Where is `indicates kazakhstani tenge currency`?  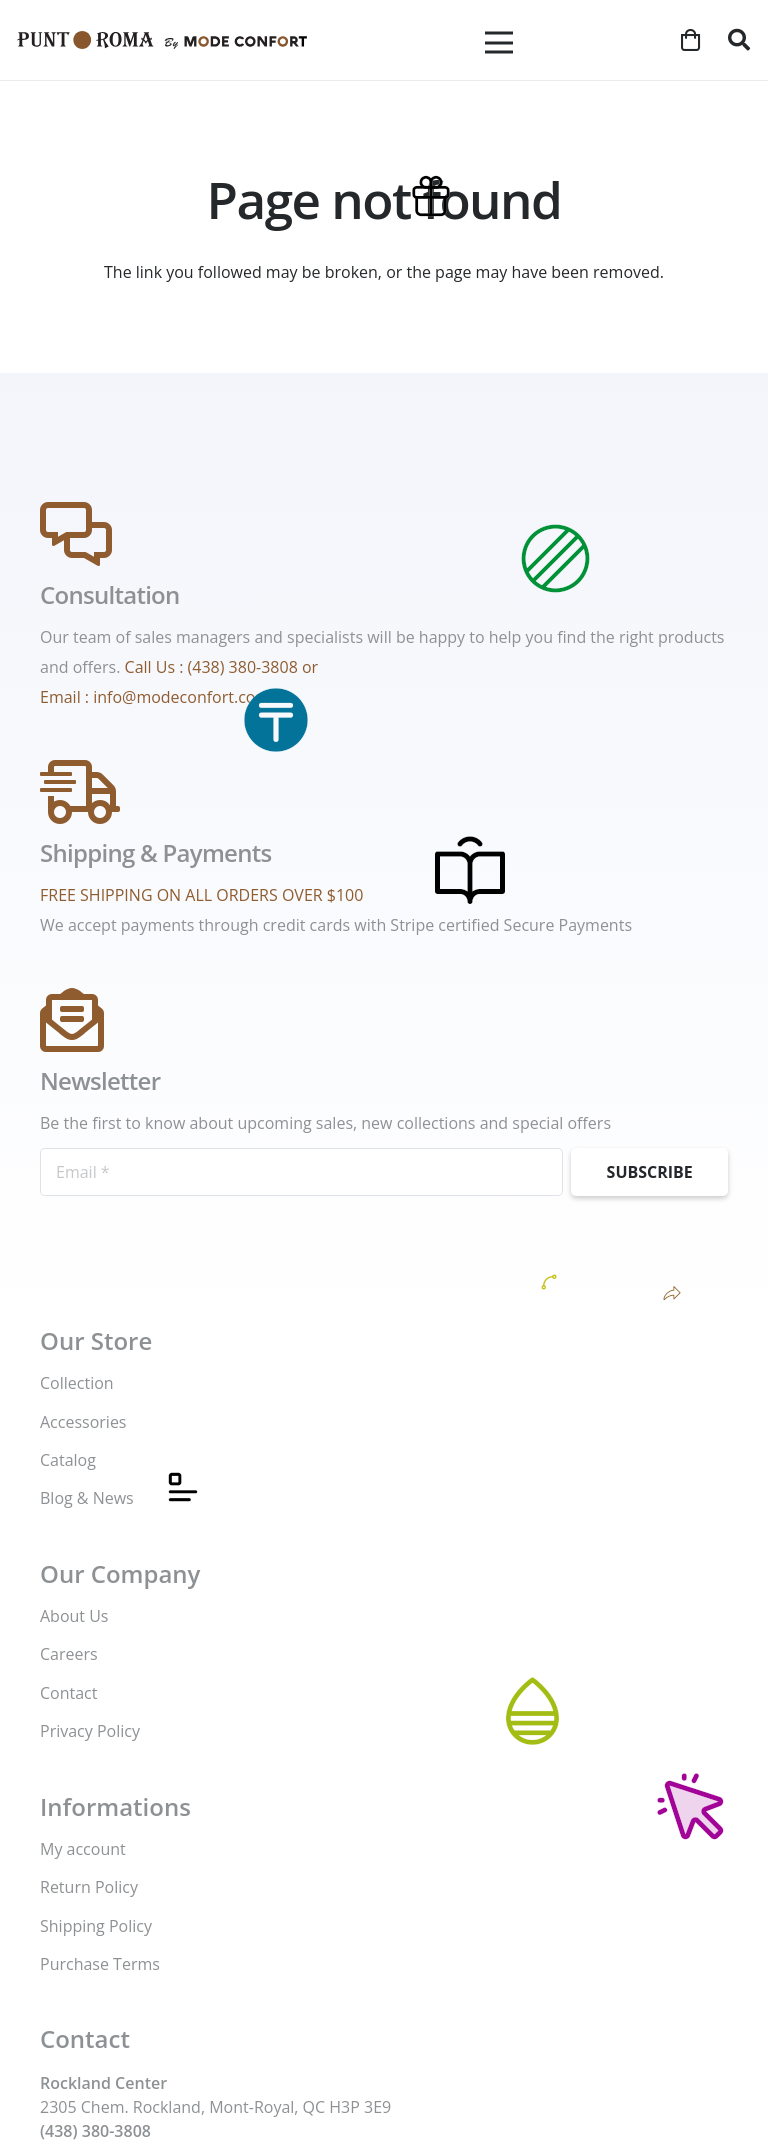
indicates kazakhstani tenge currency is located at coordinates (276, 720).